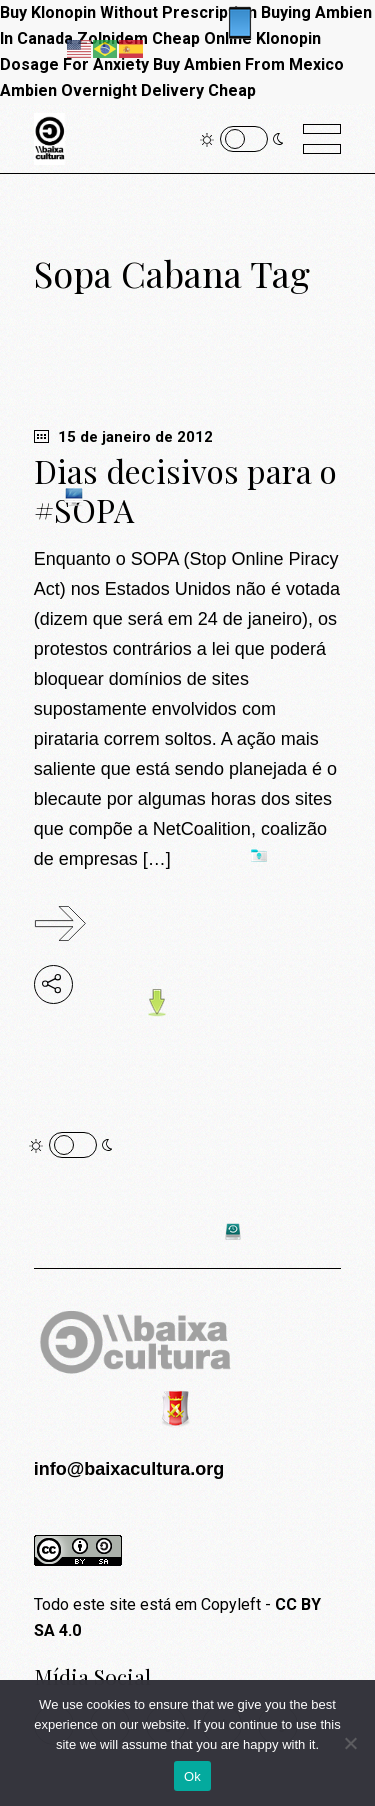  I want to click on iPad with cellular connectivity, so click(240, 23).